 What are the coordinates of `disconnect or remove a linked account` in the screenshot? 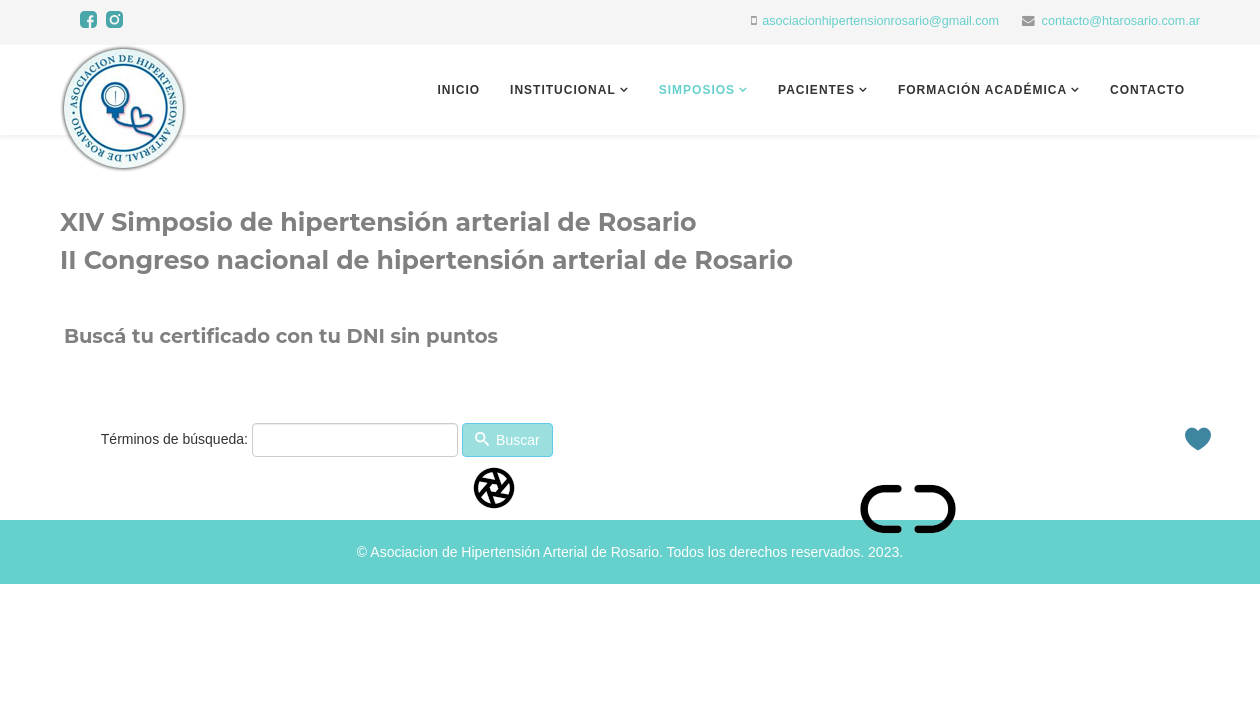 It's located at (908, 509).